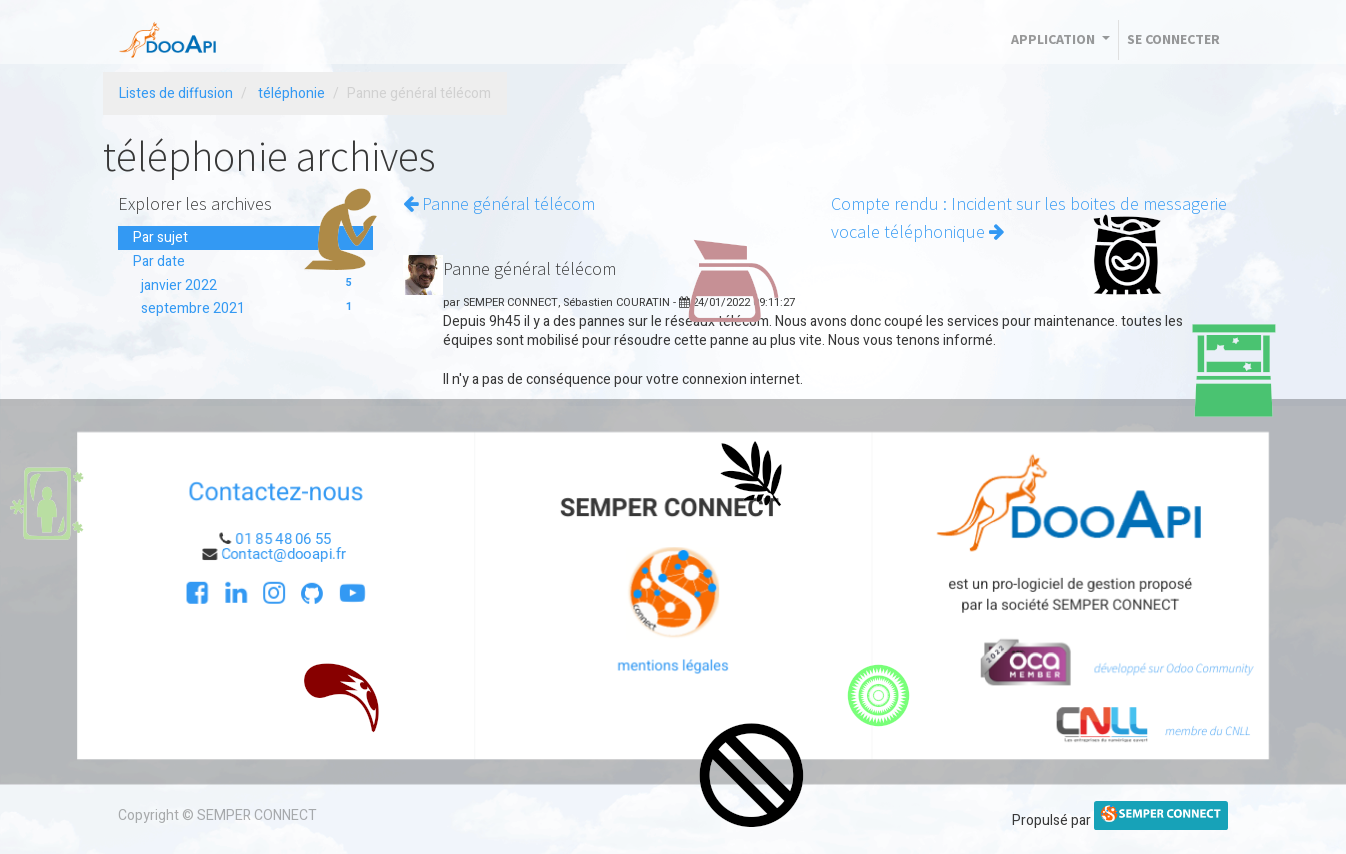  I want to click on decorative mandala or loading spinner element, so click(878, 695).